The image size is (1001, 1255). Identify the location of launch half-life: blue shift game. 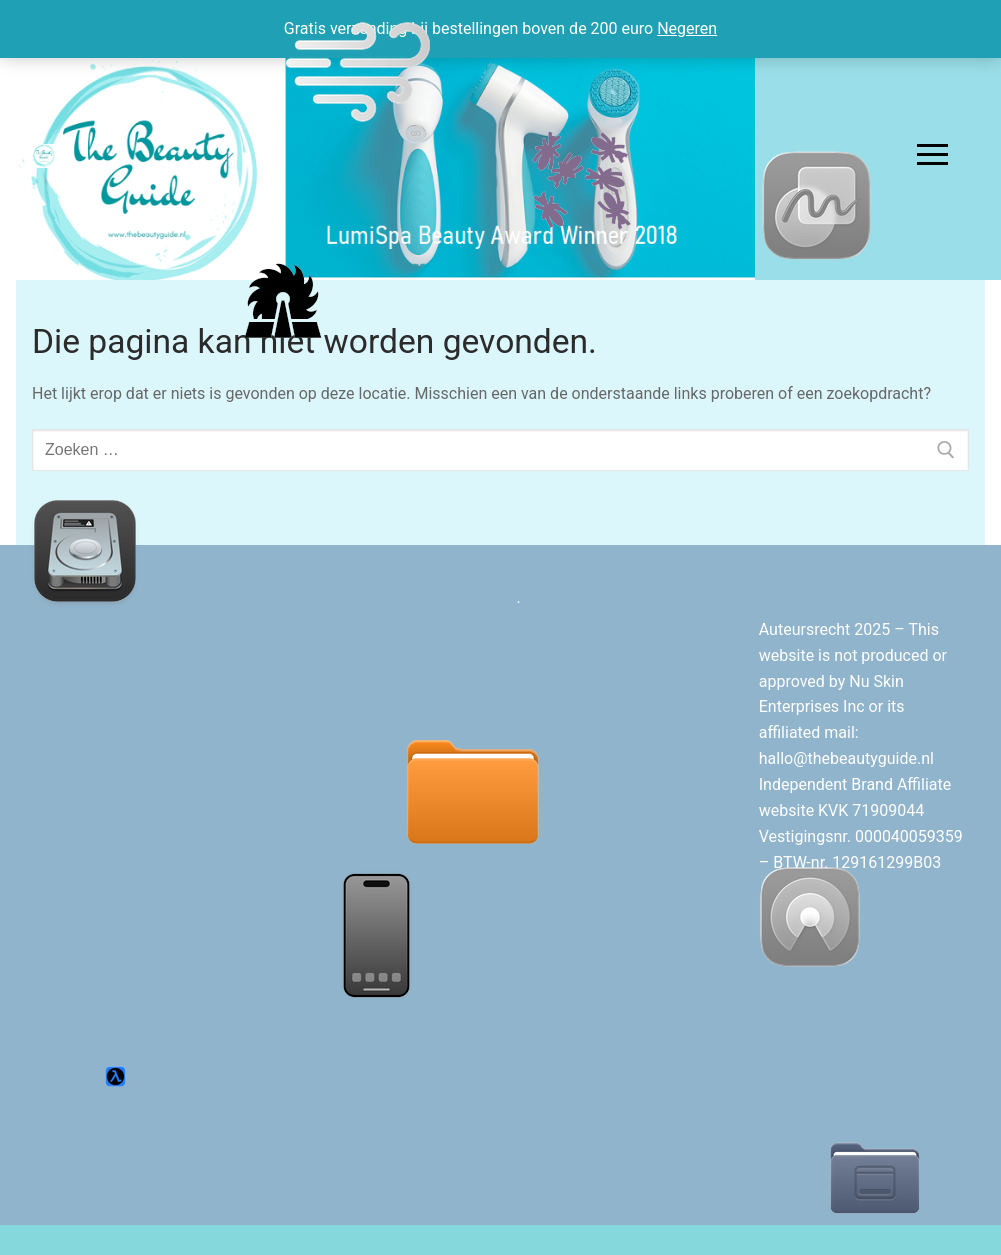
(115, 1076).